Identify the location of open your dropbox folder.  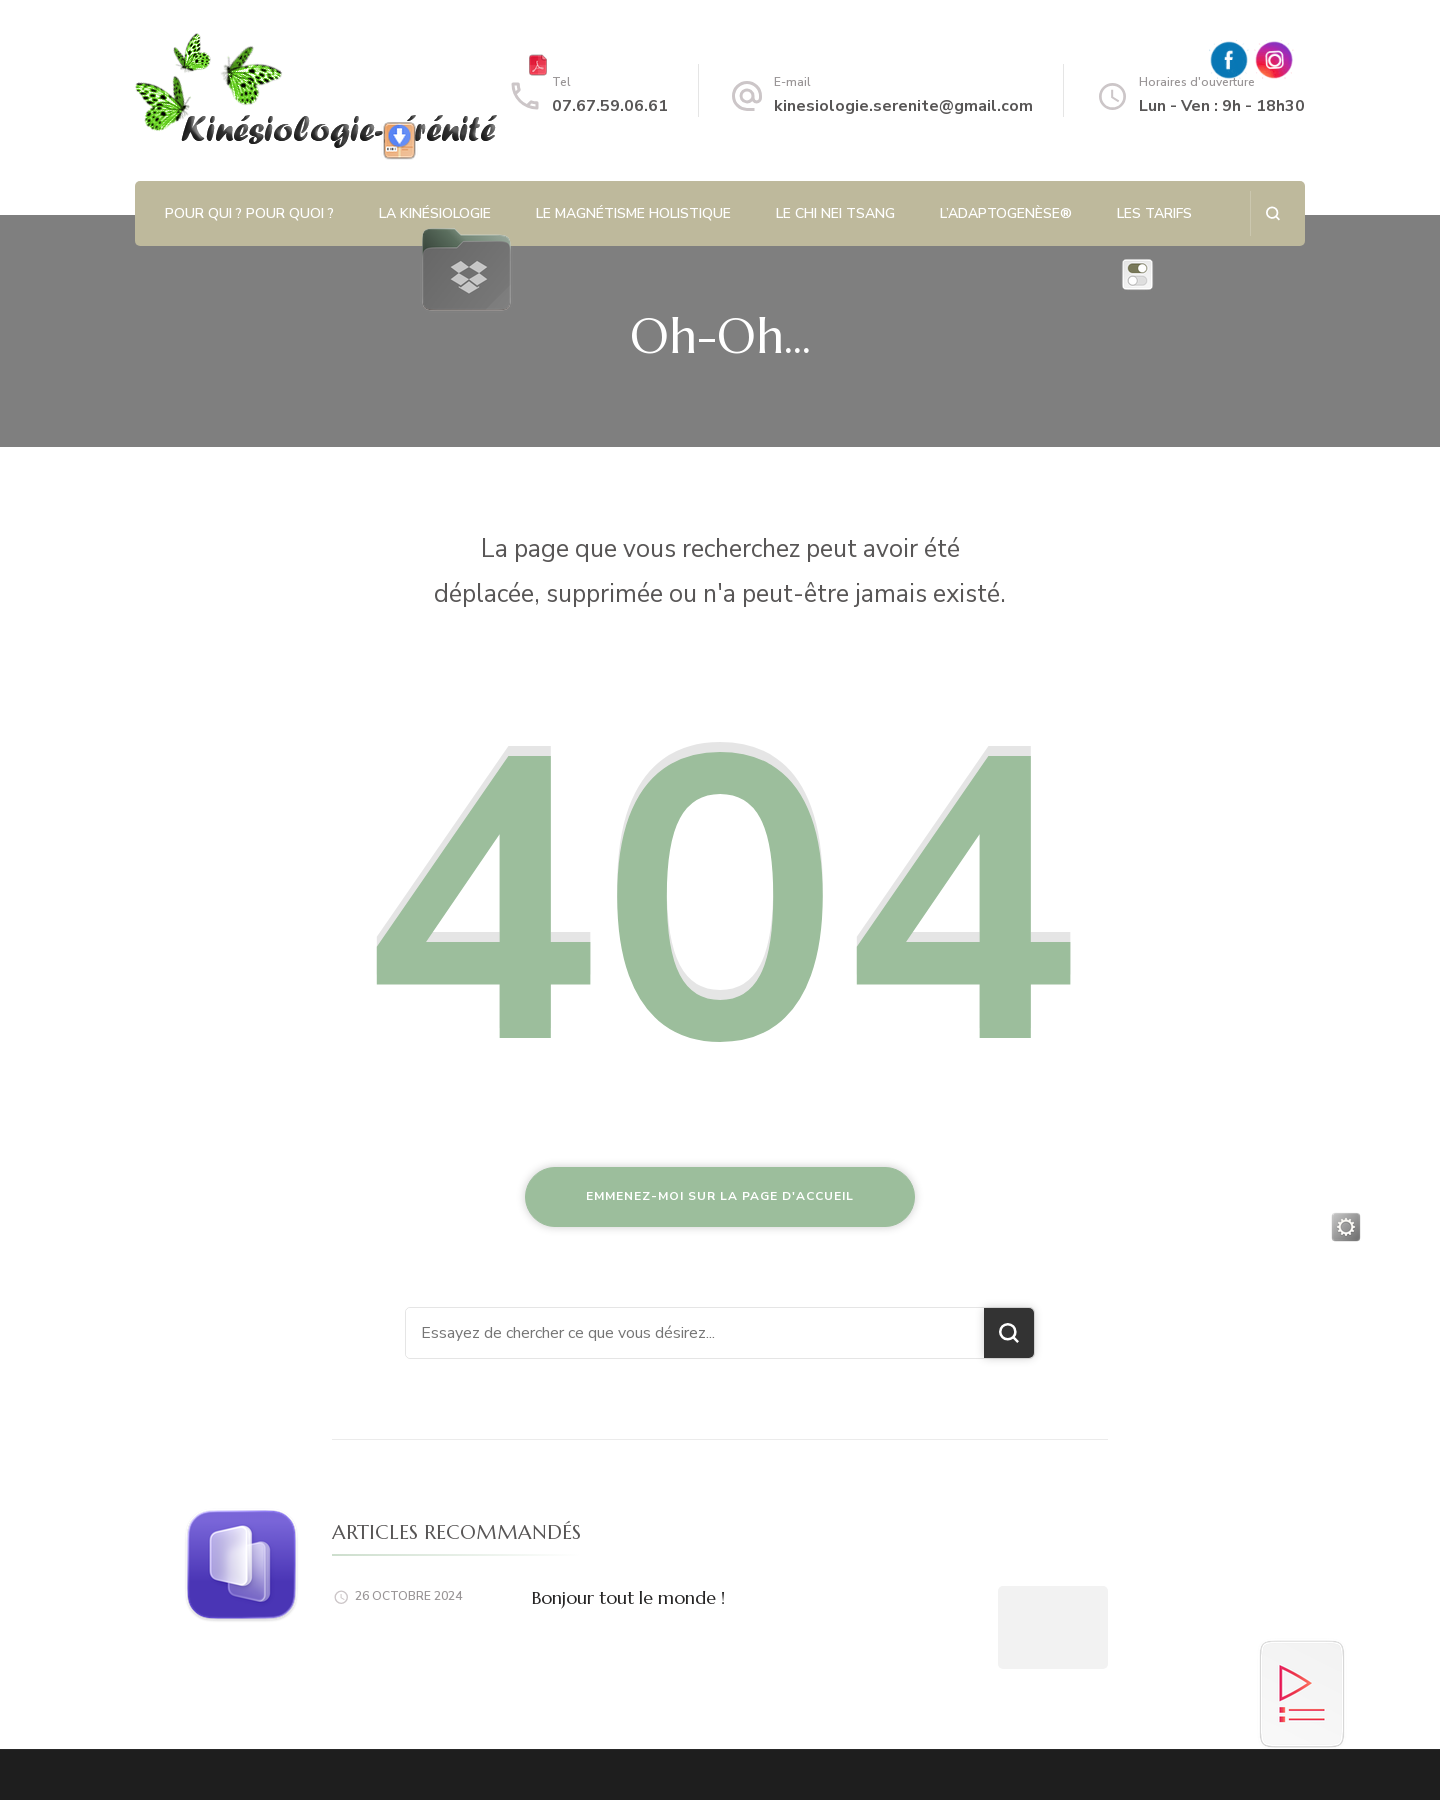
(466, 269).